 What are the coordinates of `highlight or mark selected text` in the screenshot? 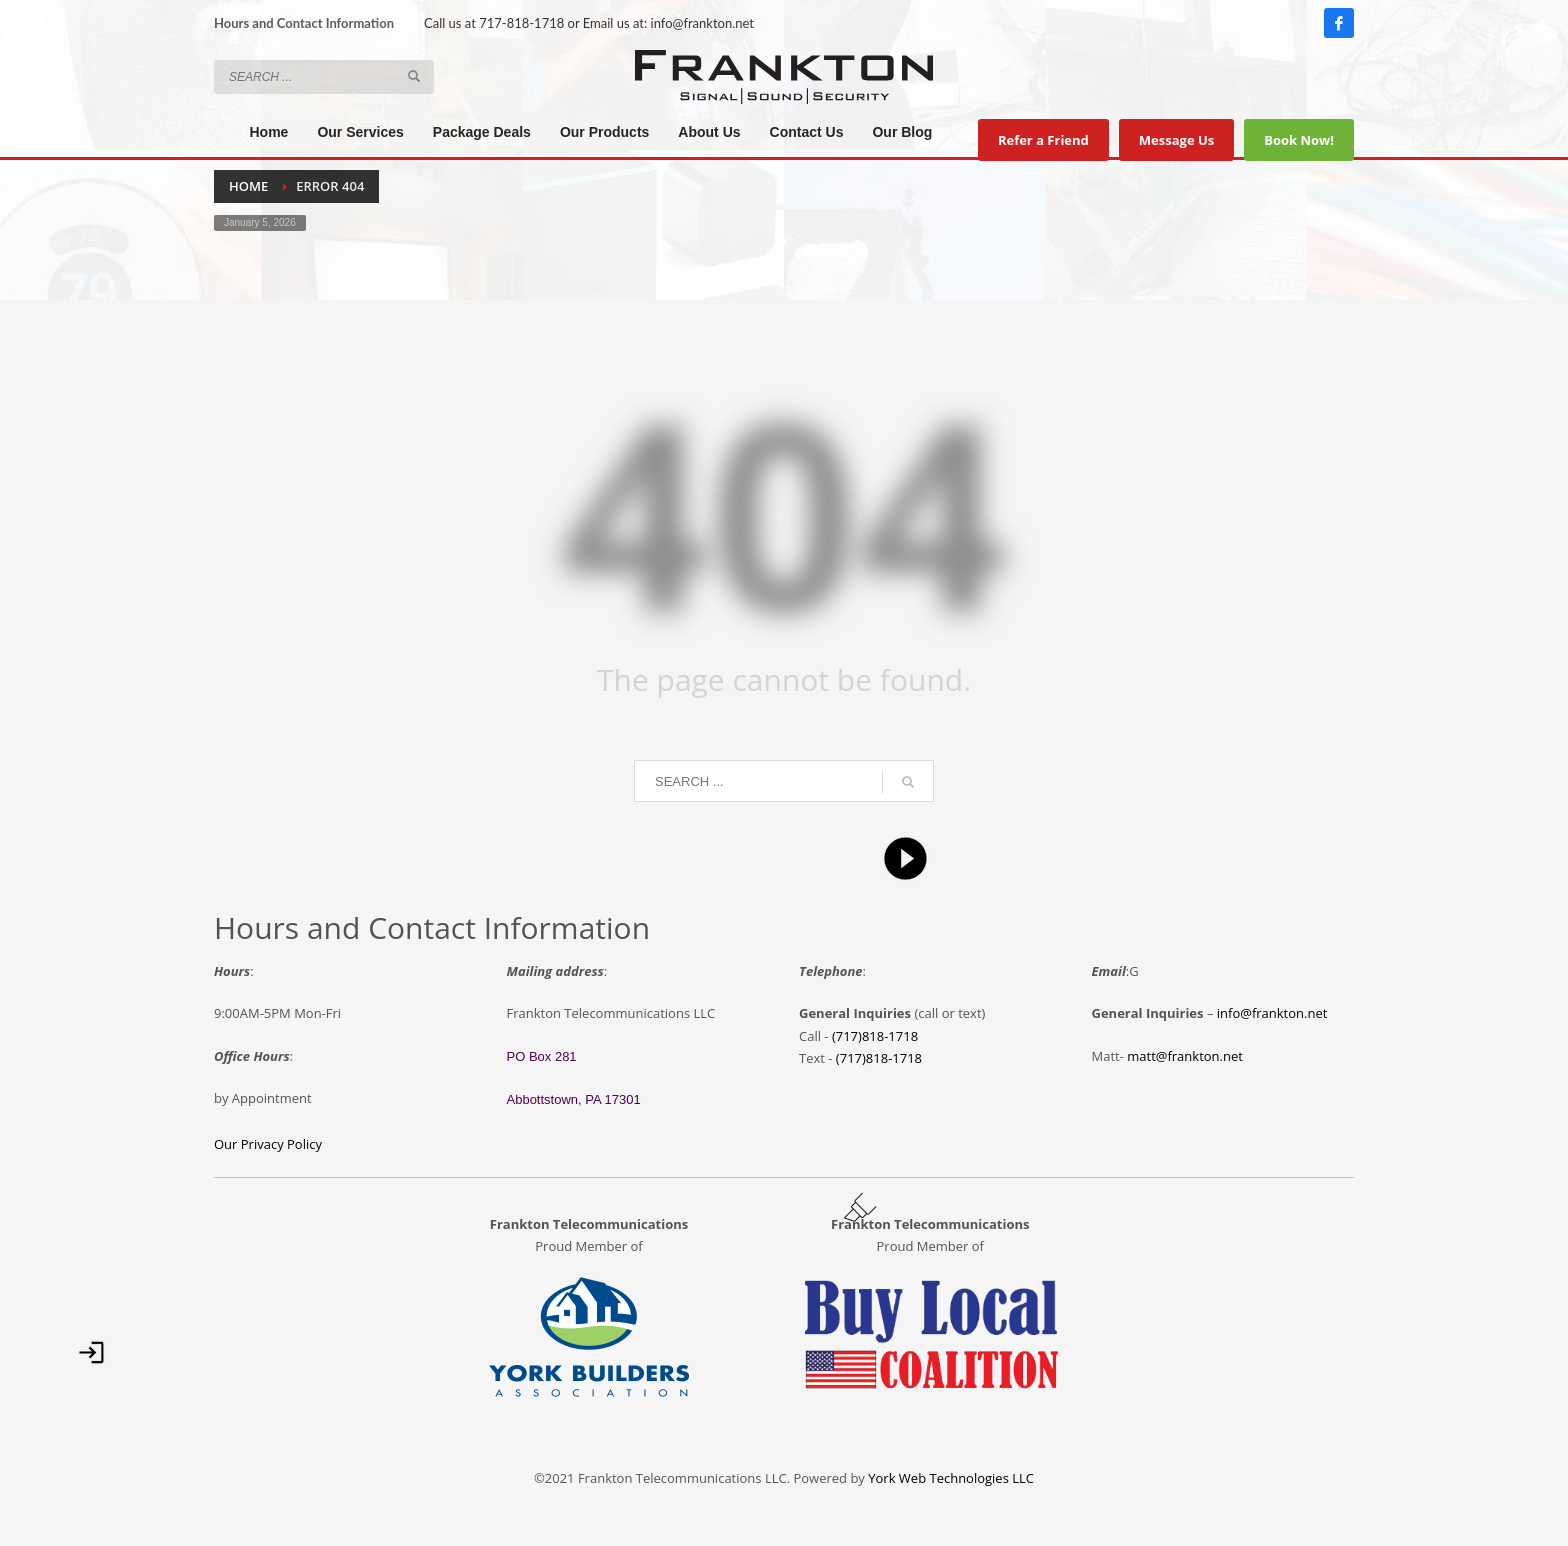 It's located at (859, 1209).